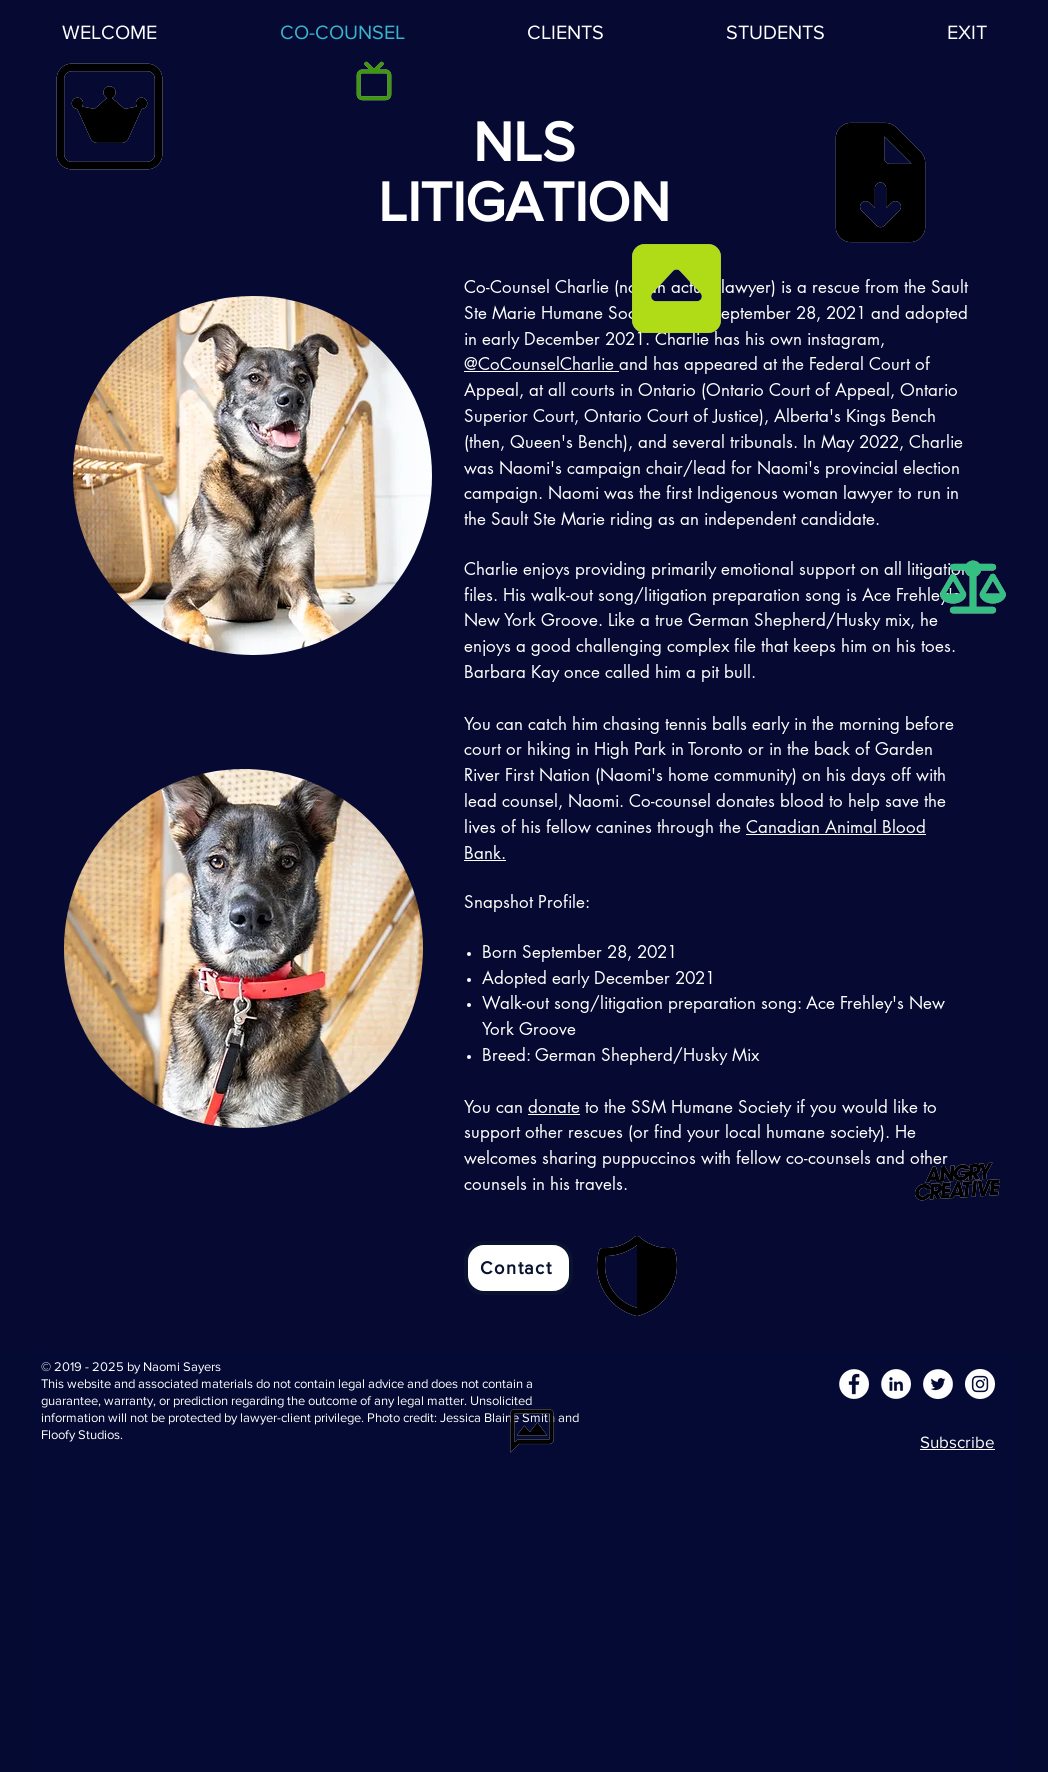  I want to click on access tv or video streaming content, so click(374, 81).